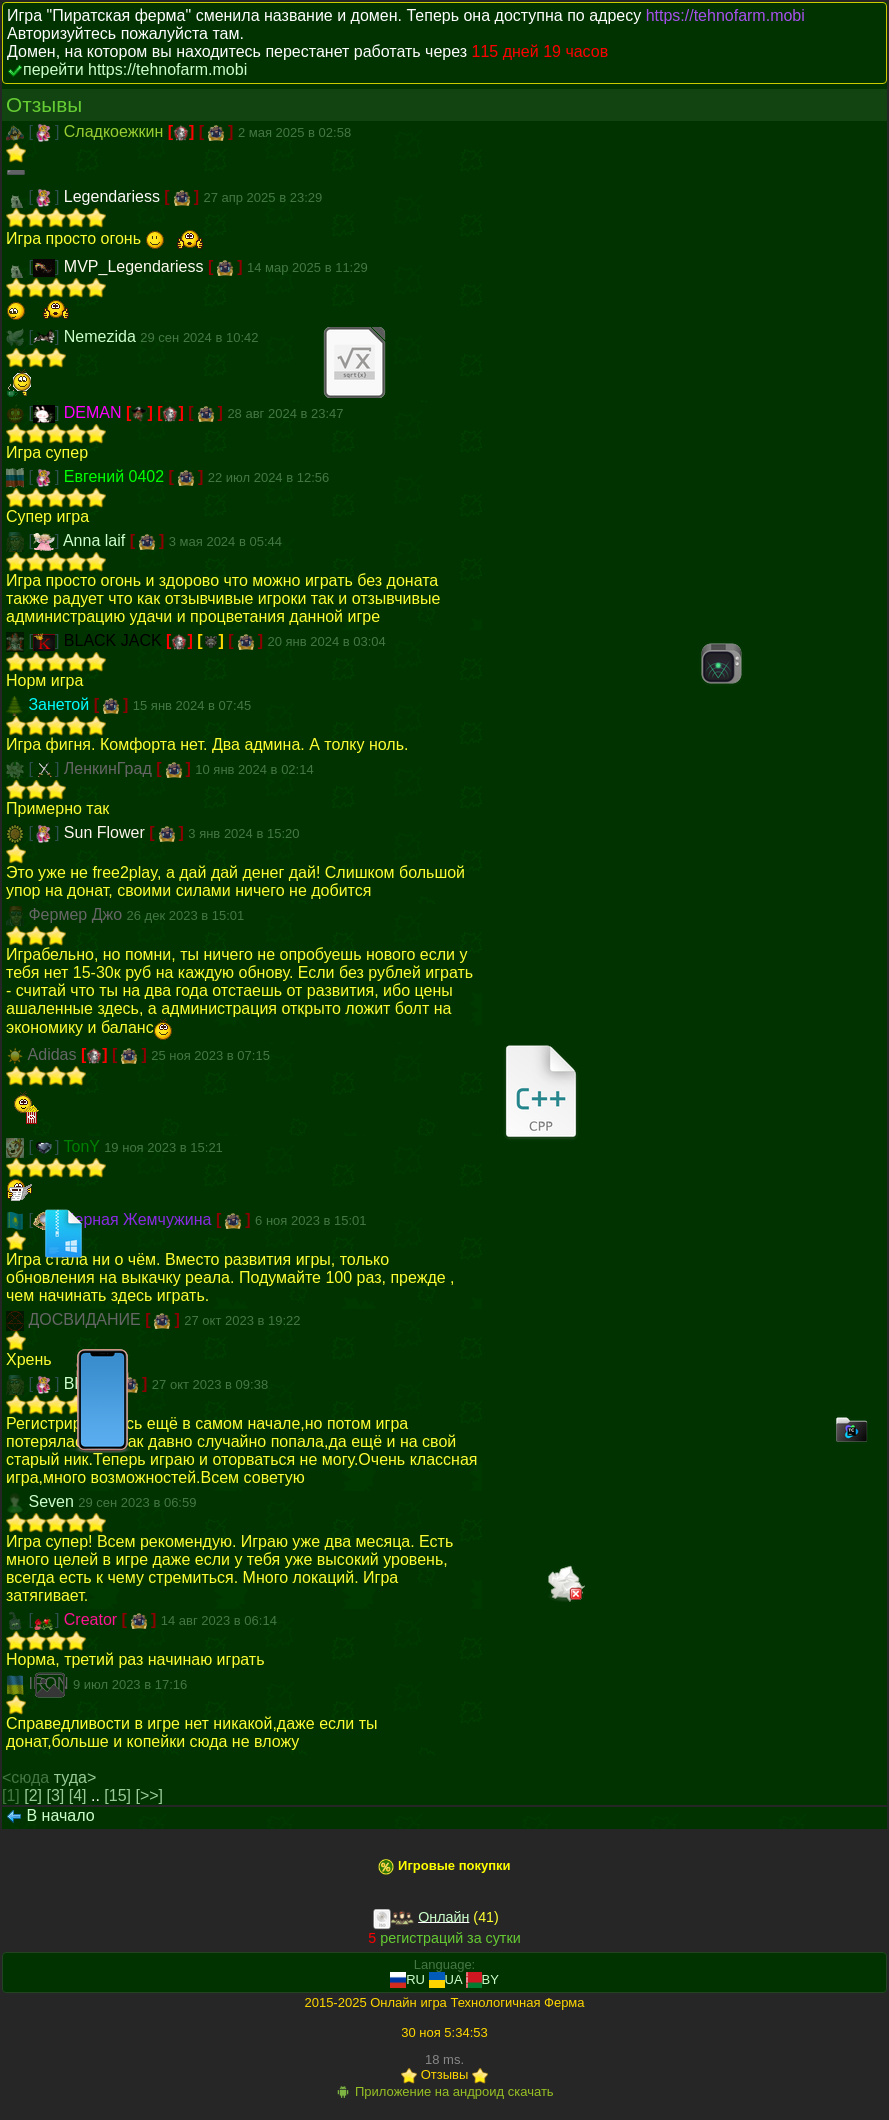 The image size is (889, 2120). What do you see at coordinates (382, 1919) in the screenshot?
I see `a CD/DVD disc image file (.iso format)` at bounding box center [382, 1919].